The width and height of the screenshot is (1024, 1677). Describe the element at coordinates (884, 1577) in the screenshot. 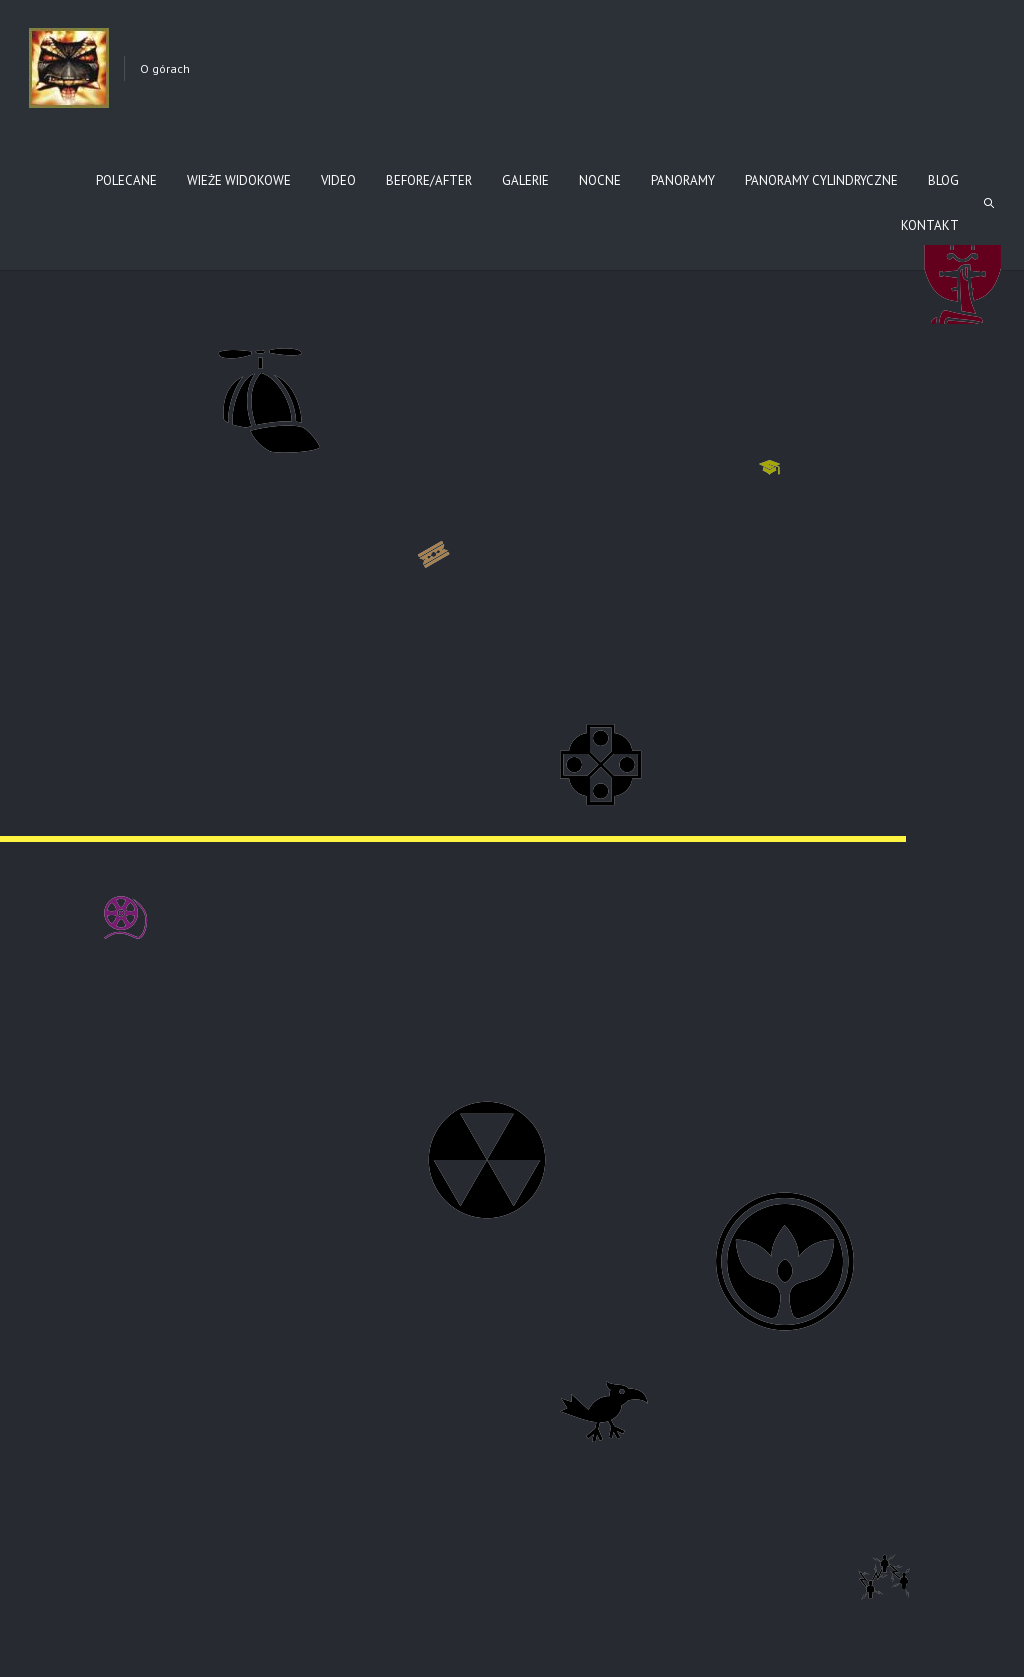

I see `activate chain lightning ability or spell` at that location.